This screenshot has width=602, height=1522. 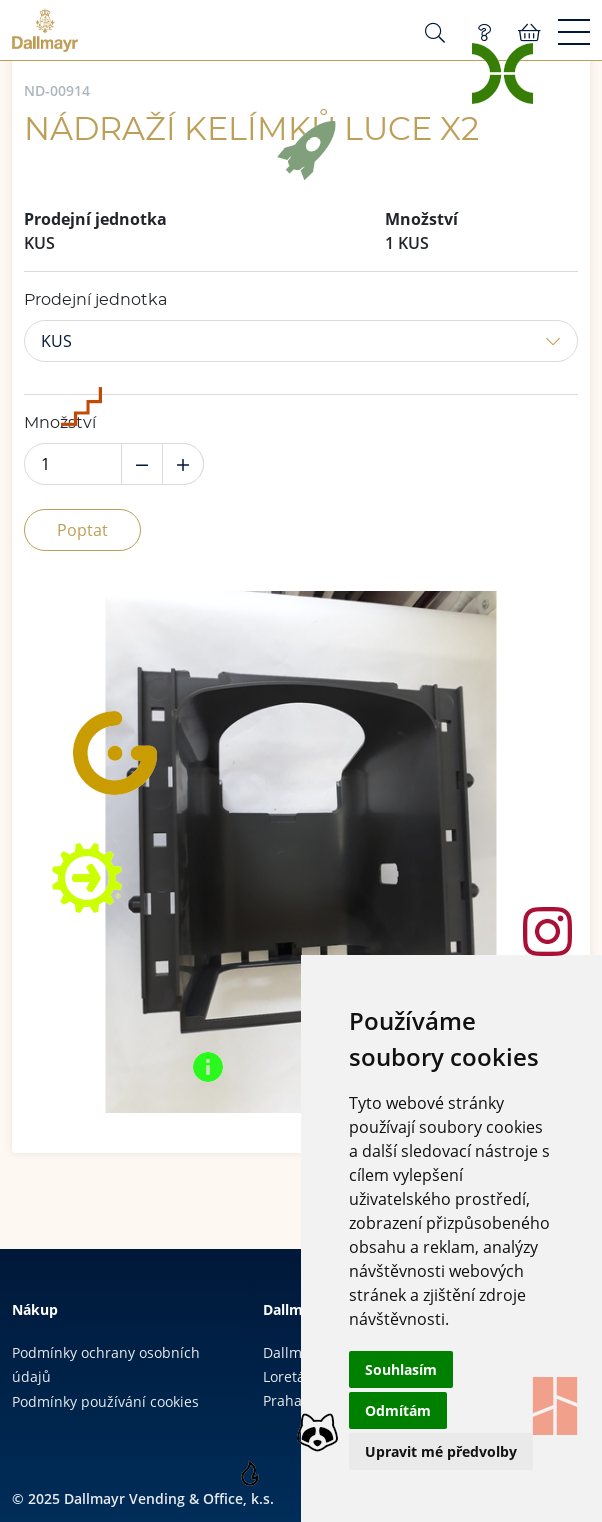 What do you see at coordinates (555, 1406) in the screenshot?
I see `open the Bambu Lab app or dashboard` at bounding box center [555, 1406].